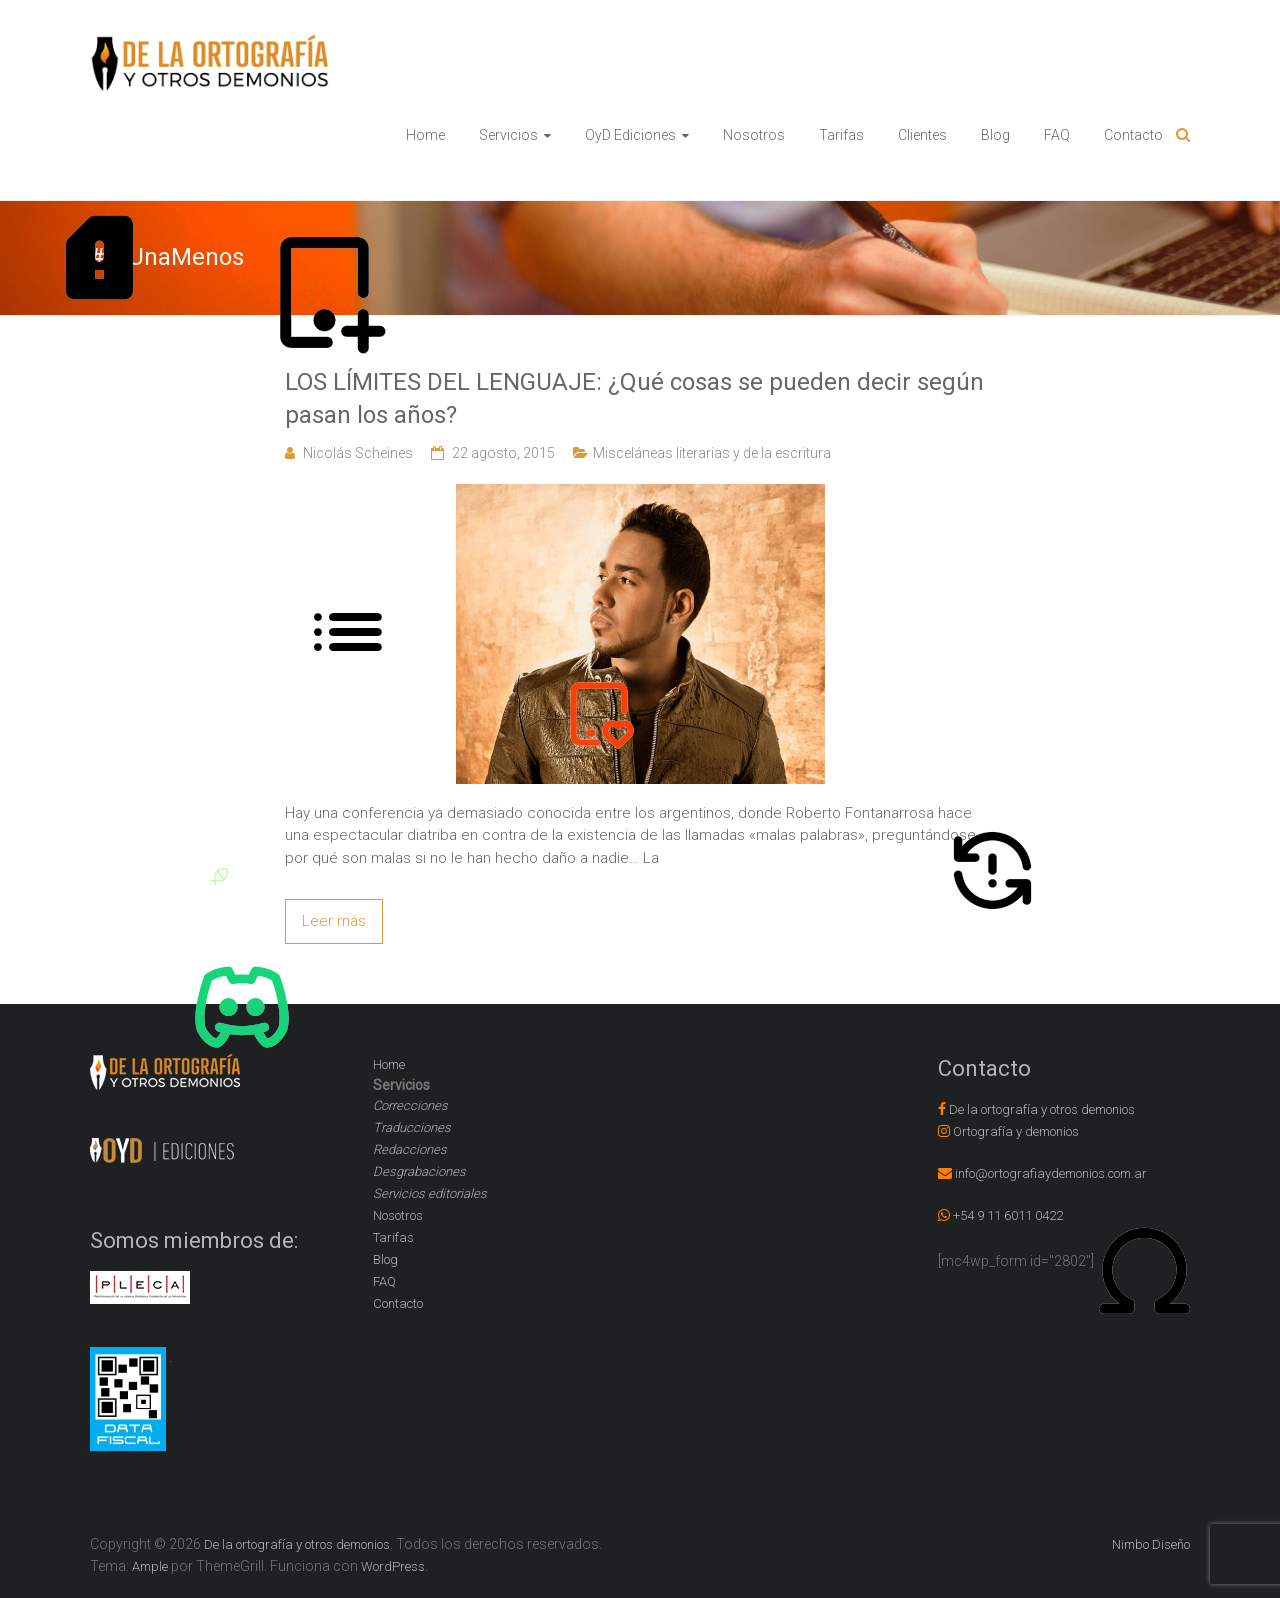 This screenshot has width=1280, height=1598. What do you see at coordinates (324, 292) in the screenshot?
I see `add a new tablet device` at bounding box center [324, 292].